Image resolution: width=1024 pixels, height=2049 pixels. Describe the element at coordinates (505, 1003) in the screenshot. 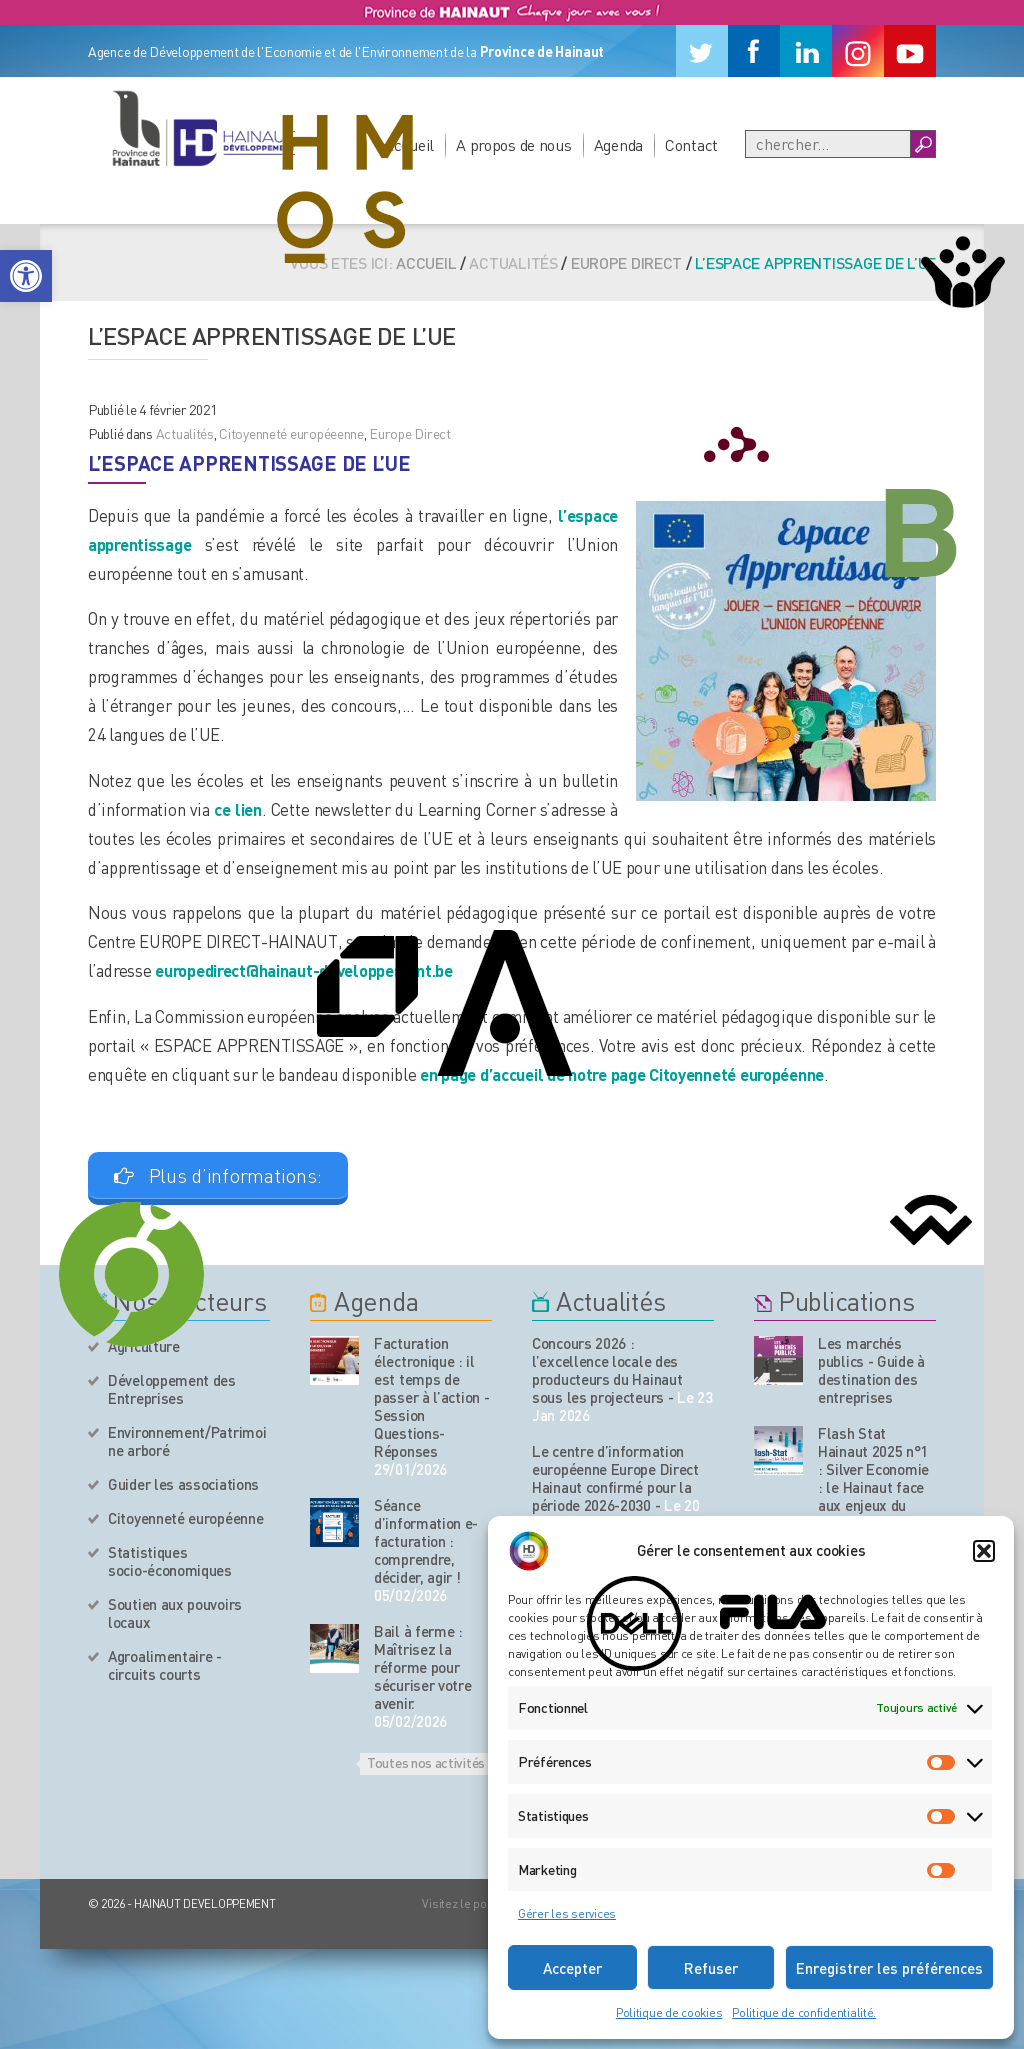

I see `actigraph brand logo` at that location.